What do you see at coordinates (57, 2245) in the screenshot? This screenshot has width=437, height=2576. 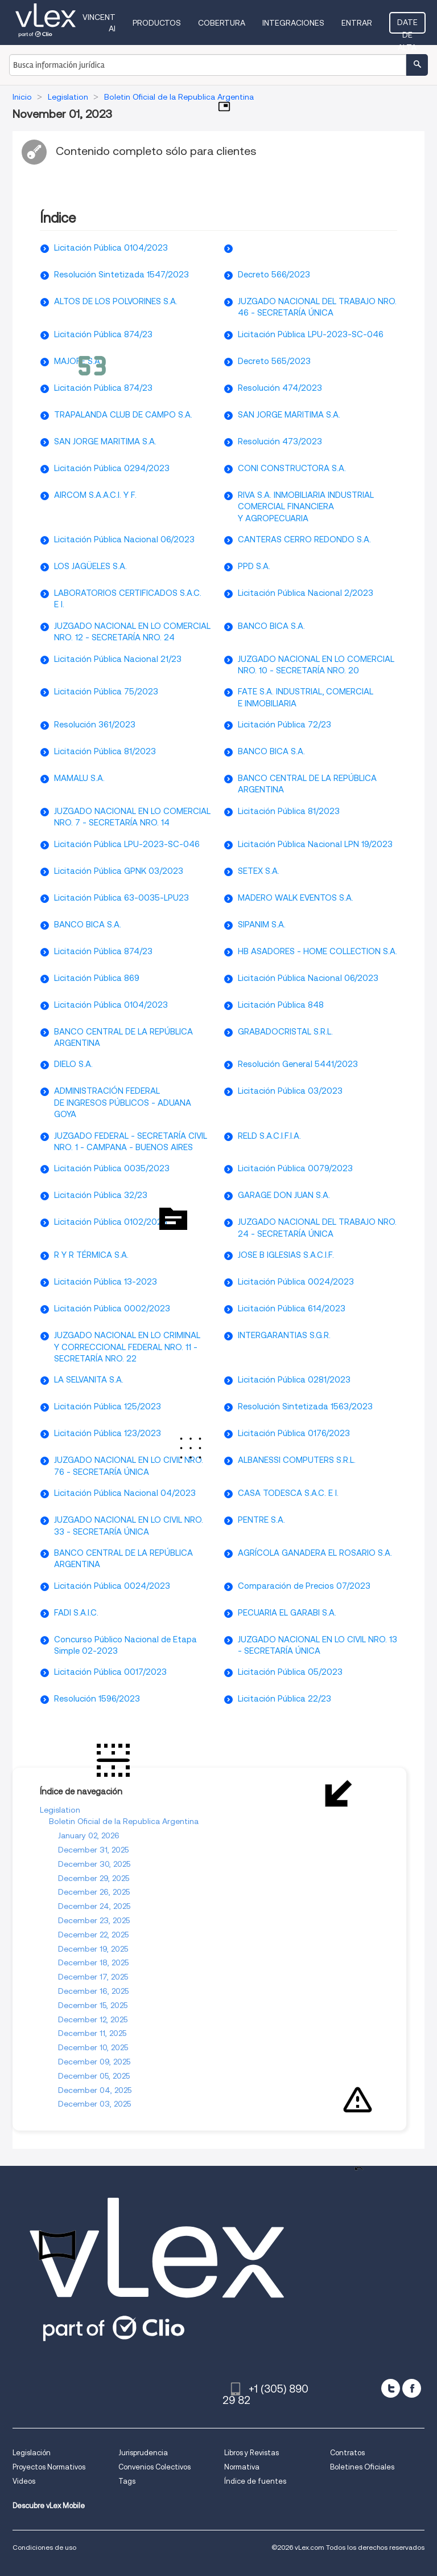 I see `switch to panorama photo mode` at bounding box center [57, 2245].